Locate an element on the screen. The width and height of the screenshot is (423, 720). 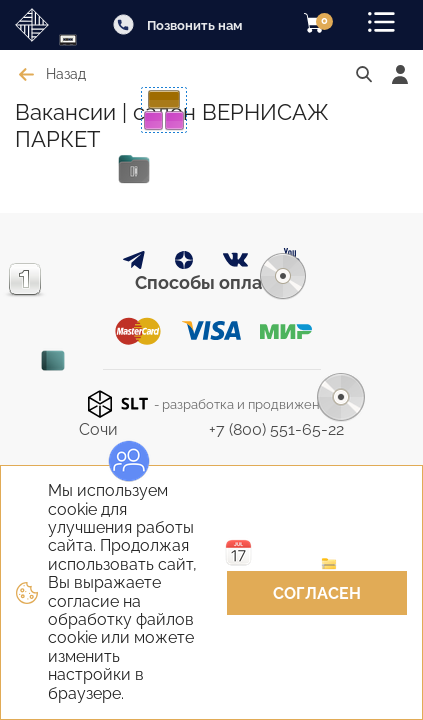
view calendar events and reminders is located at coordinates (238, 552).